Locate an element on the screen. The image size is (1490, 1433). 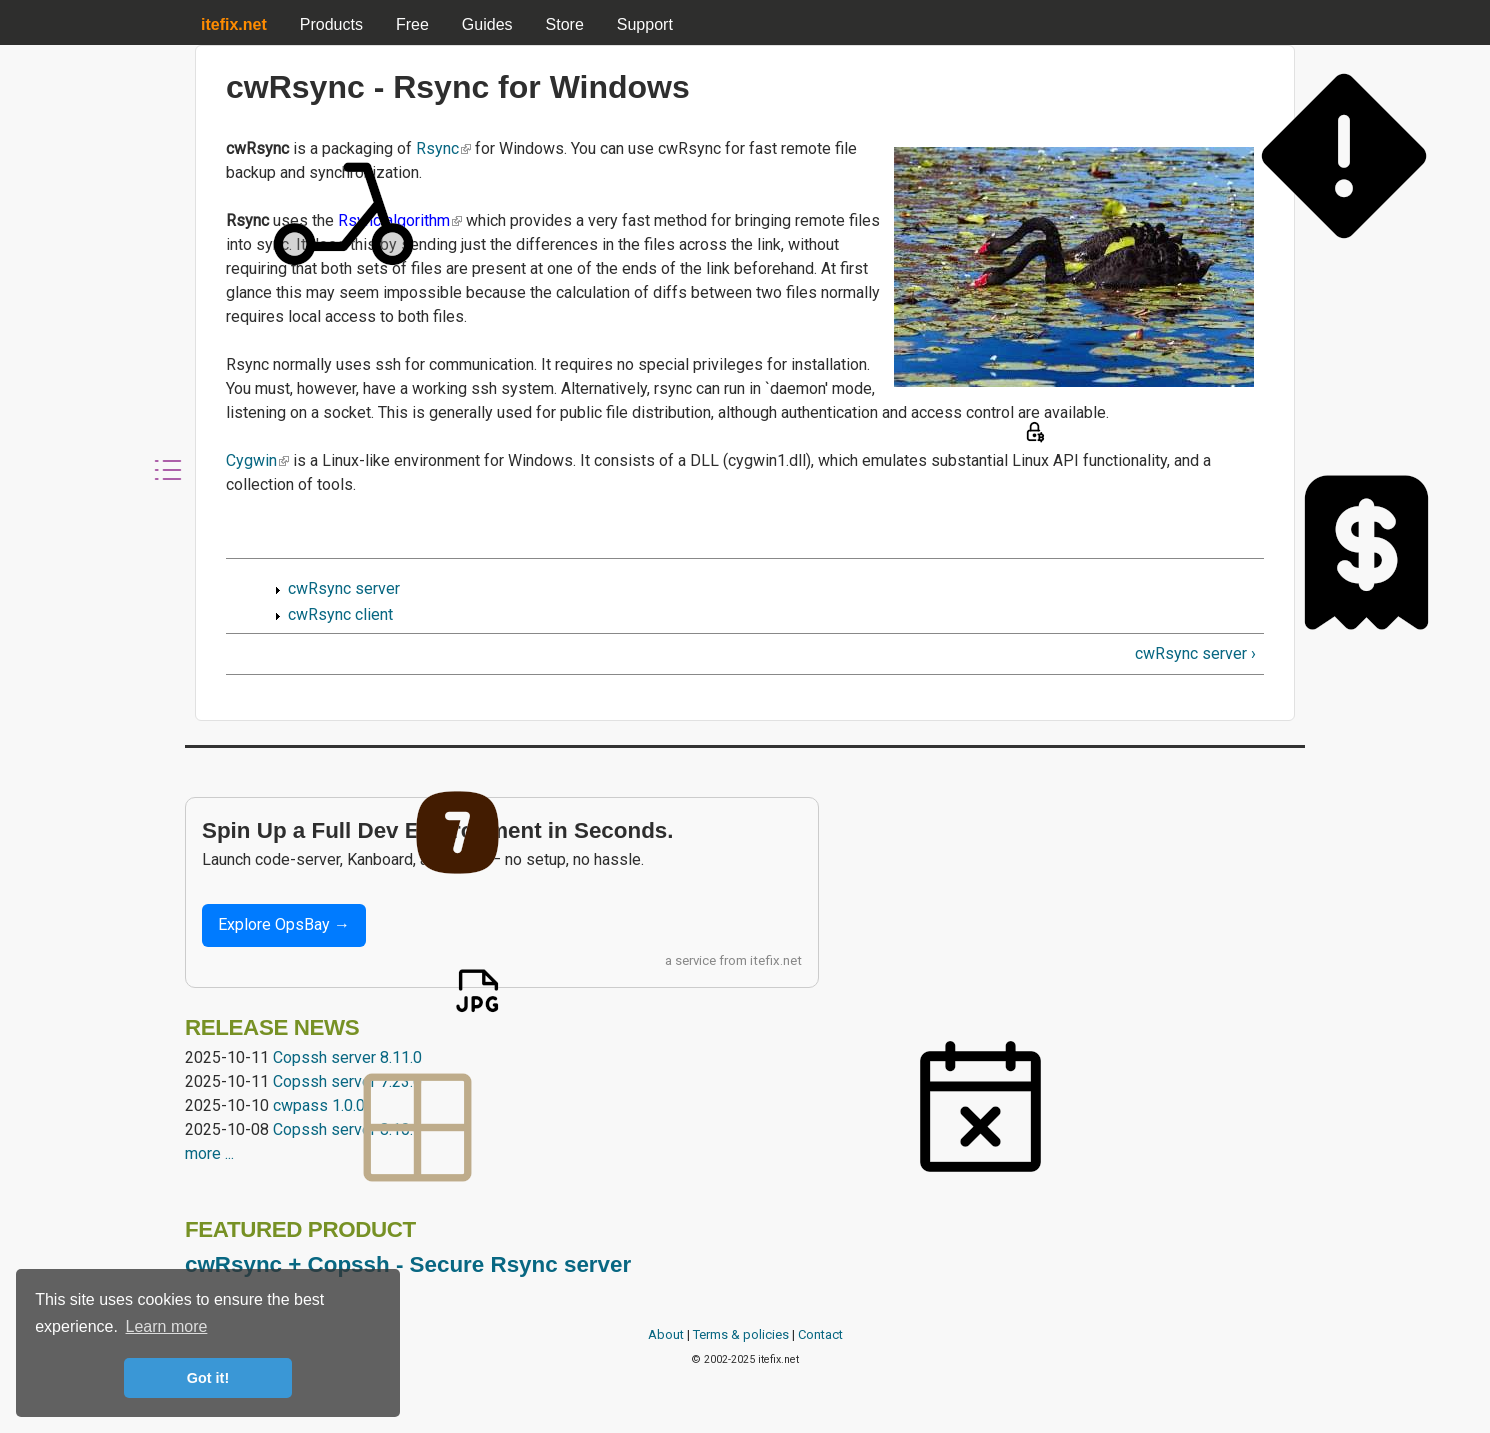
view payment receipt is located at coordinates (1366, 552).